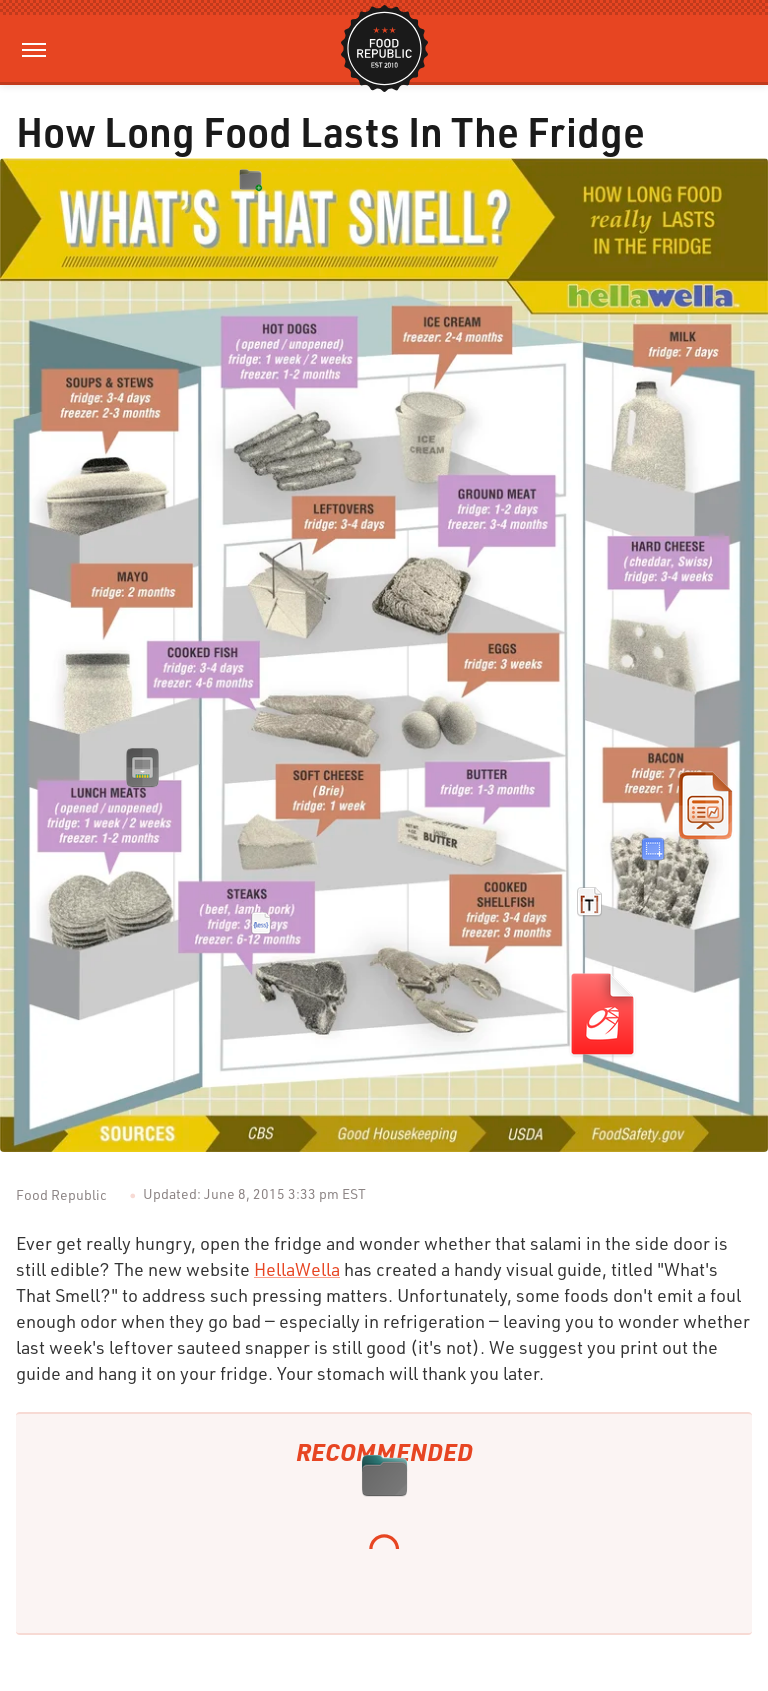 This screenshot has height=1691, width=768. Describe the element at coordinates (705, 805) in the screenshot. I see `open a presentation template file` at that location.